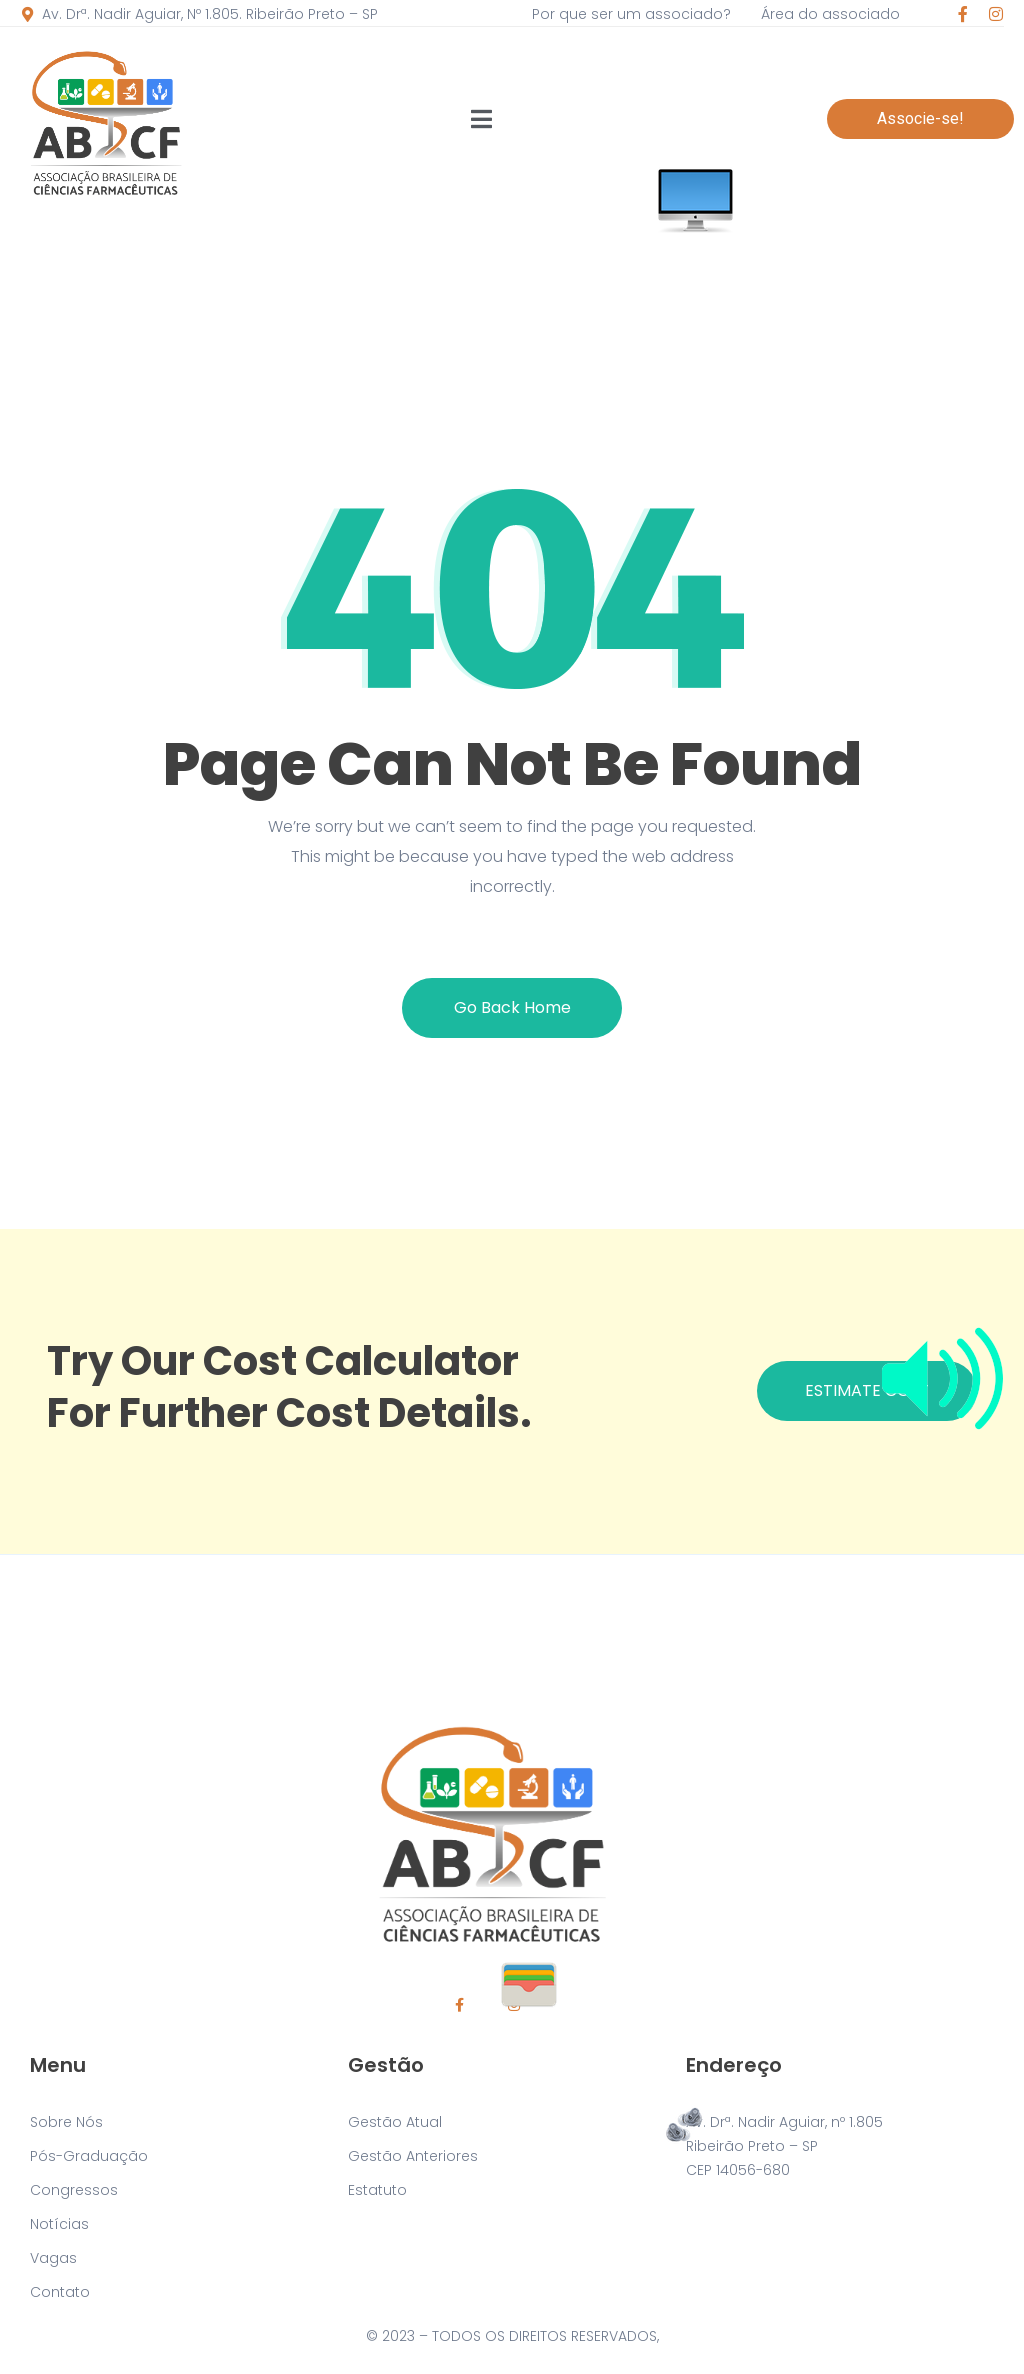  What do you see at coordinates (942, 1378) in the screenshot?
I see `adjust speaker or audio output settings` at bounding box center [942, 1378].